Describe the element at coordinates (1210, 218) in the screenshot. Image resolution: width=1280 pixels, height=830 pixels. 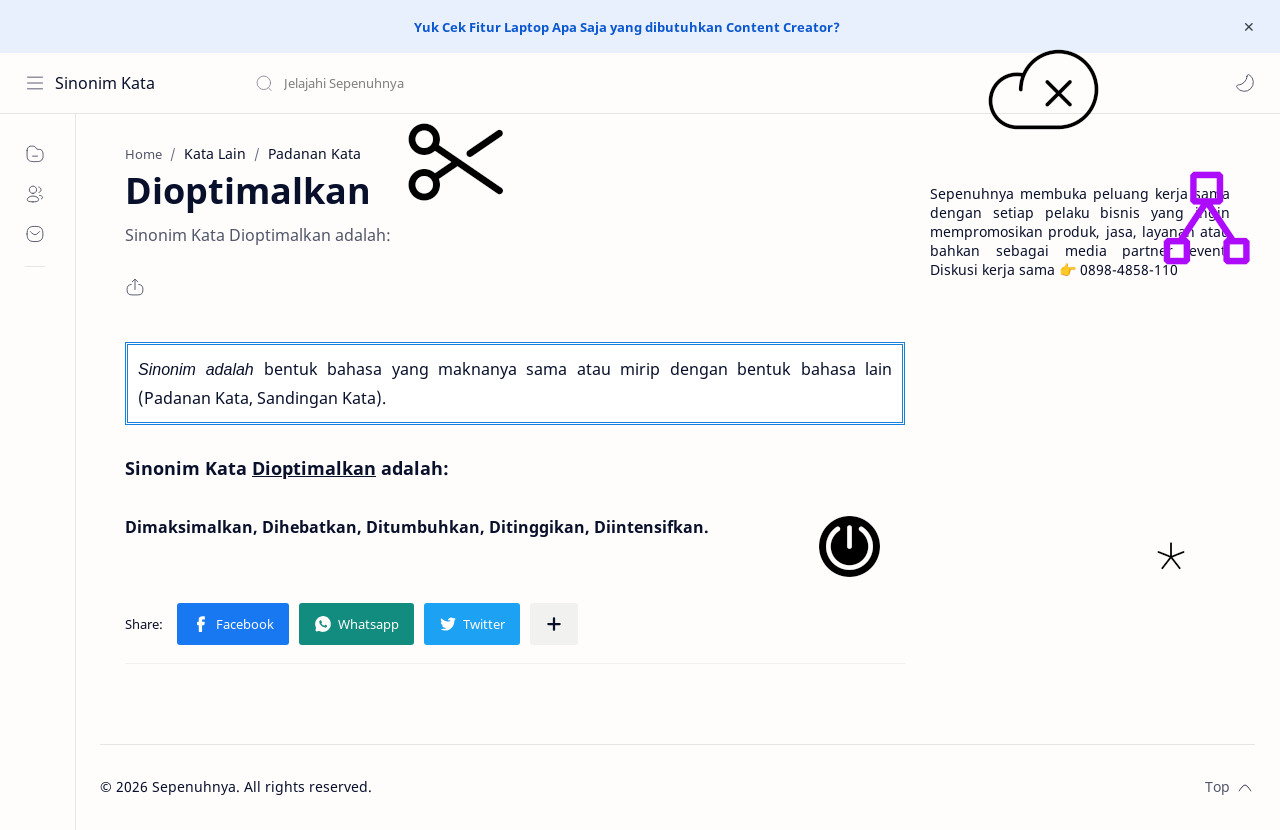
I see `view subtype hierarchy in code editor` at that location.